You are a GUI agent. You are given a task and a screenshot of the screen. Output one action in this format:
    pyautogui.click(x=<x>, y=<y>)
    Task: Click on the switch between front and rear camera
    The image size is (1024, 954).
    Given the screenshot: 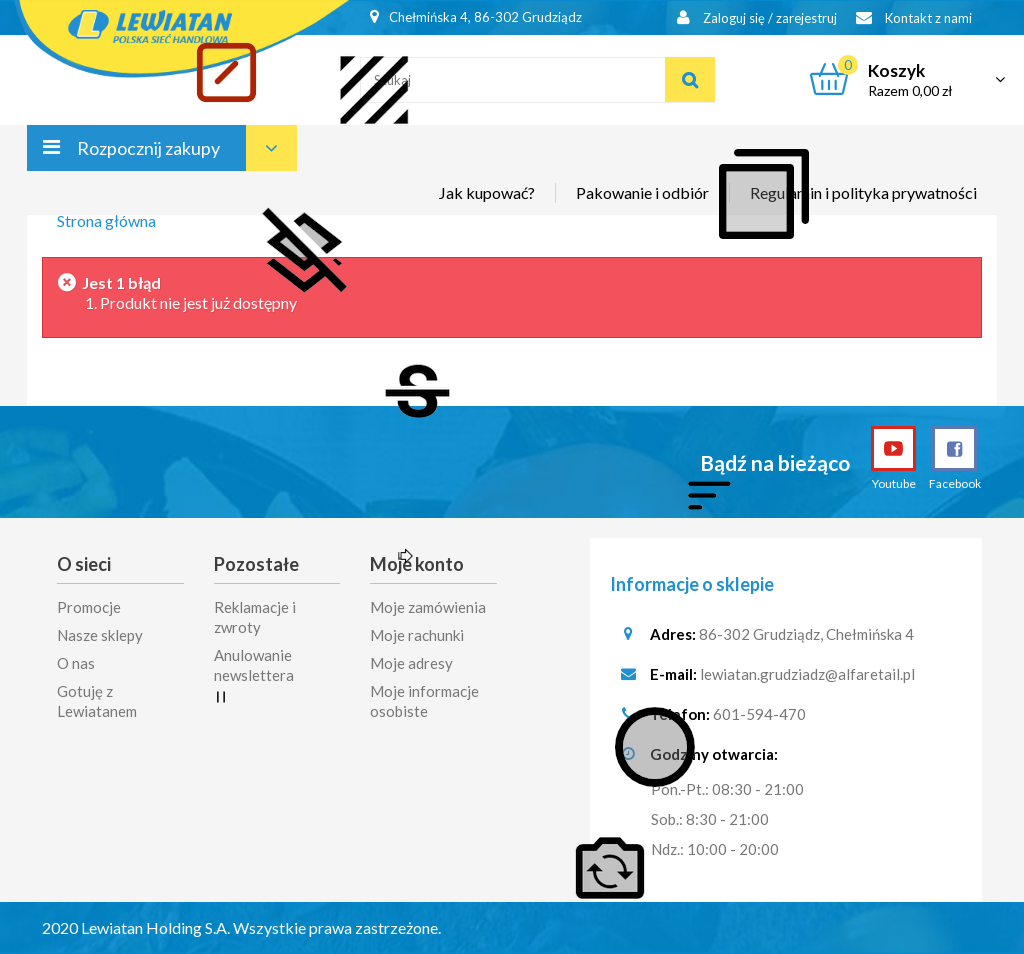 What is the action you would take?
    pyautogui.click(x=610, y=868)
    